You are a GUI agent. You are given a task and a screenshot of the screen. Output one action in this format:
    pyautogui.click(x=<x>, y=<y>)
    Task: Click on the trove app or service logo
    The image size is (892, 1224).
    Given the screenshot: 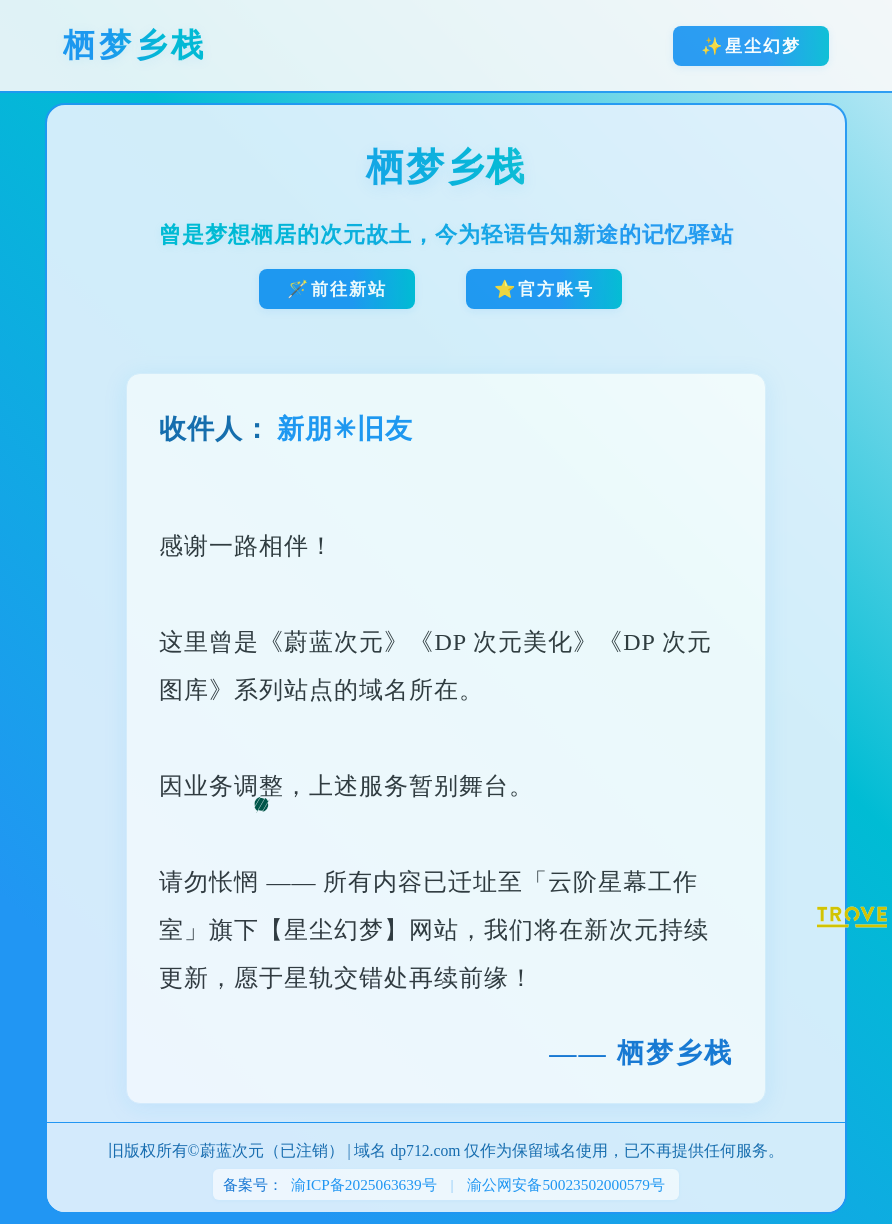 What is the action you would take?
    pyautogui.click(x=852, y=917)
    